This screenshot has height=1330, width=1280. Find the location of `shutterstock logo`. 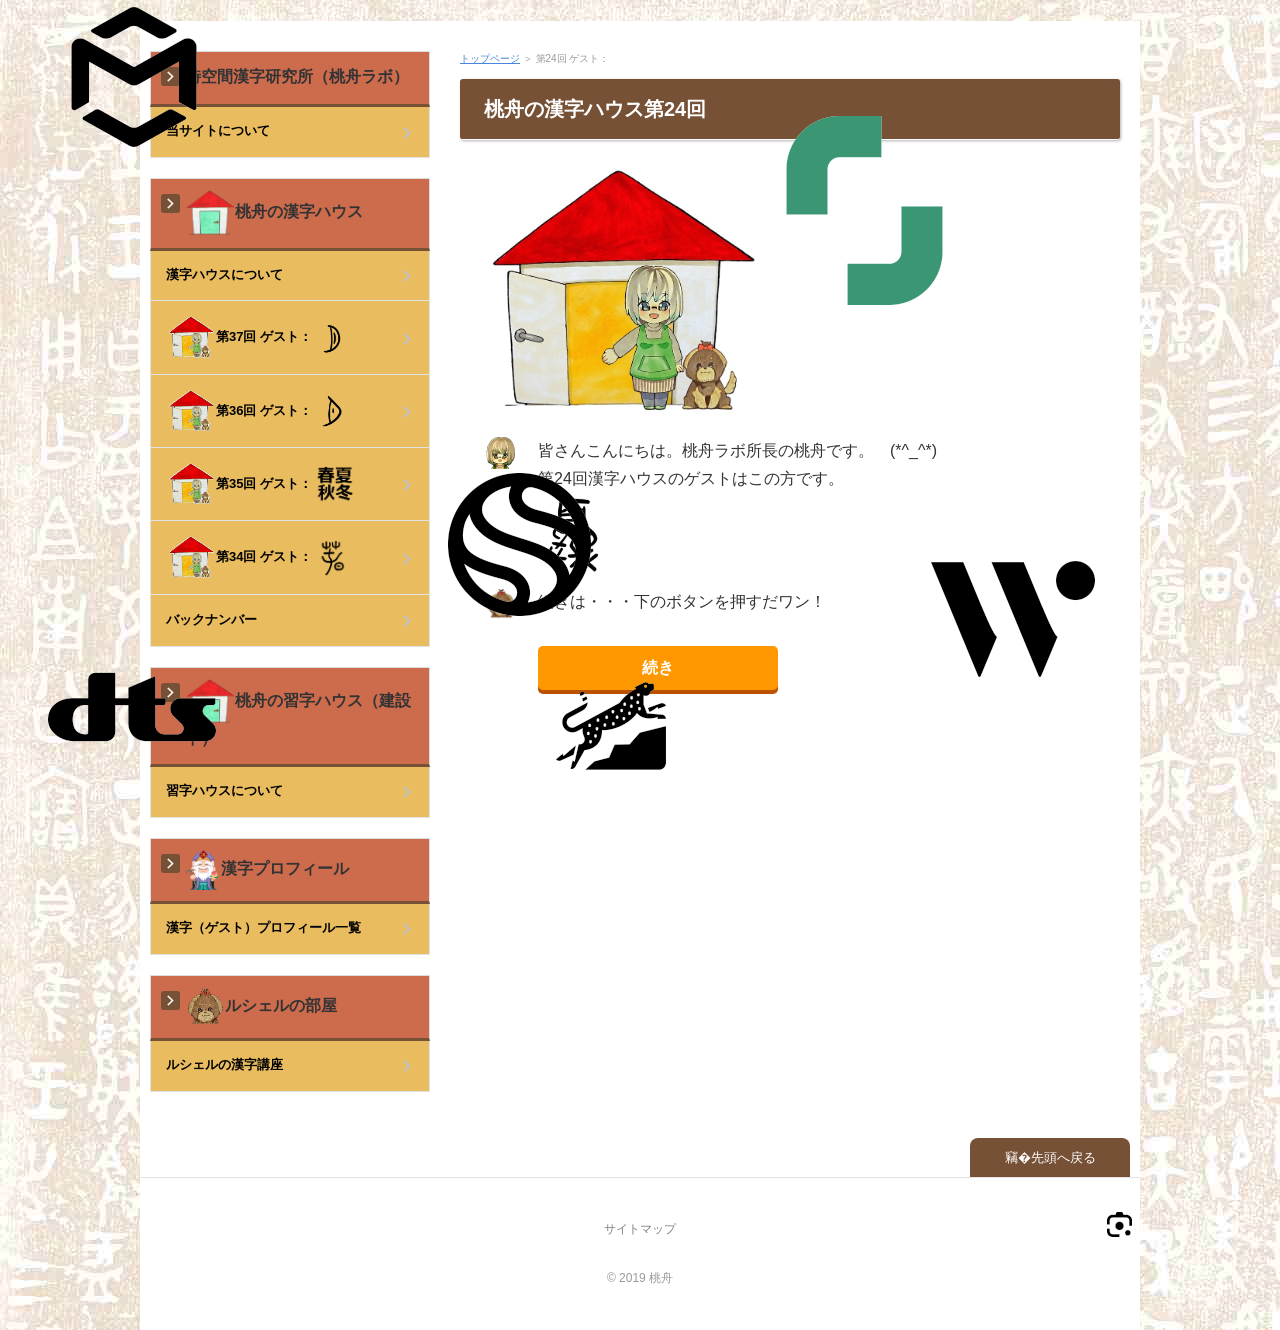

shutterstock logo is located at coordinates (864, 210).